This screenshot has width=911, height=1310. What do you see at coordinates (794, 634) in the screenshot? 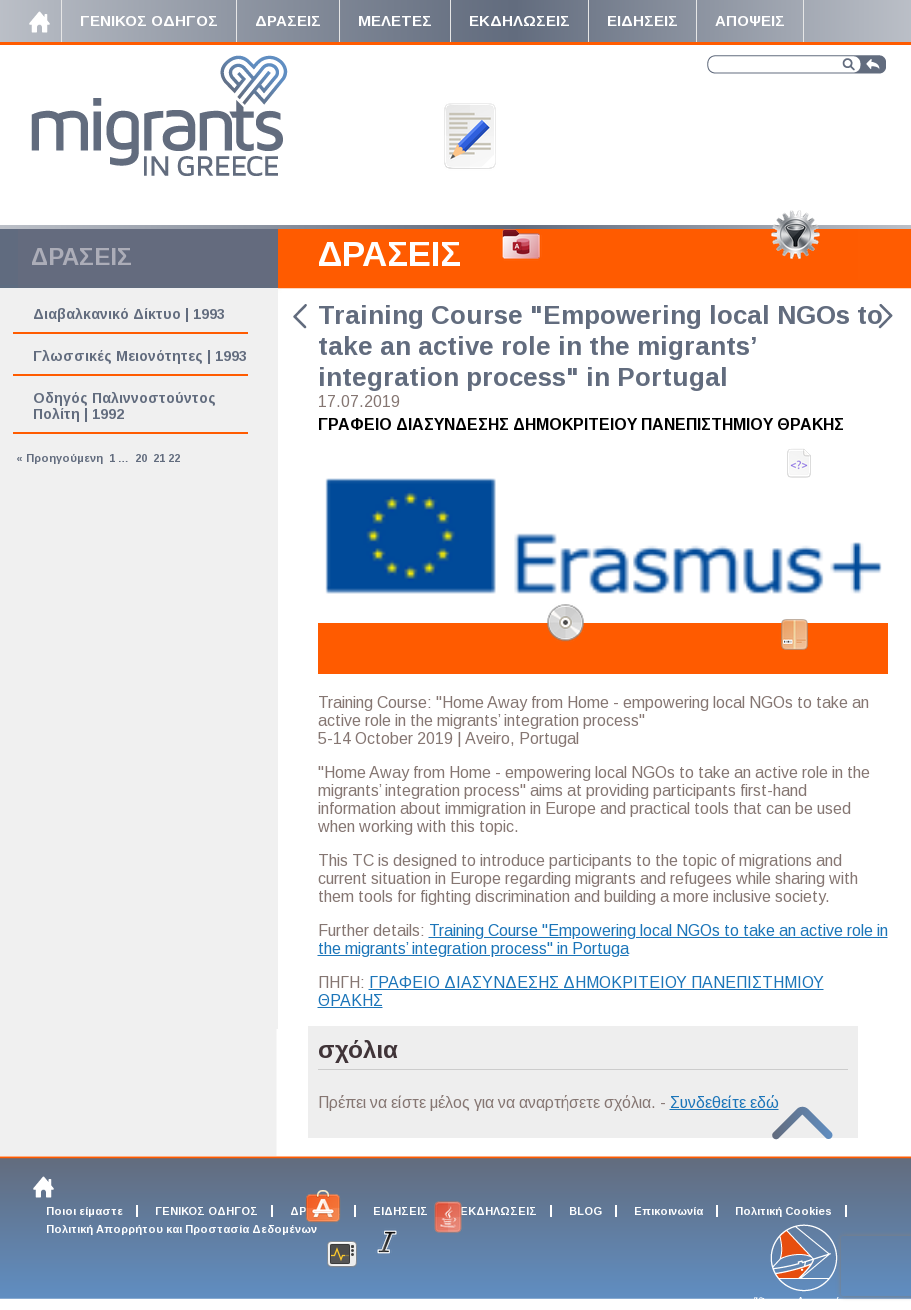
I see `a package or archive file type` at bounding box center [794, 634].